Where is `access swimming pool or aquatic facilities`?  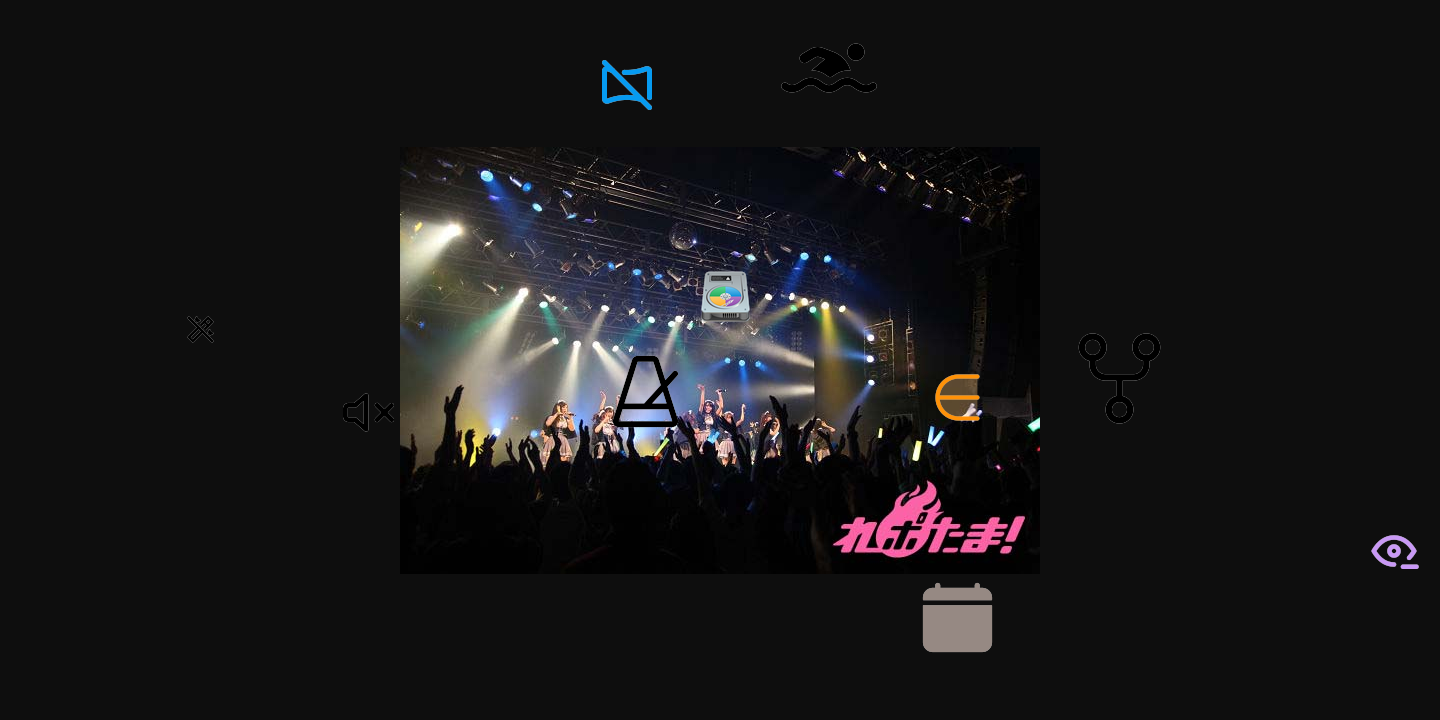
access swimming pool or aquatic facilities is located at coordinates (829, 68).